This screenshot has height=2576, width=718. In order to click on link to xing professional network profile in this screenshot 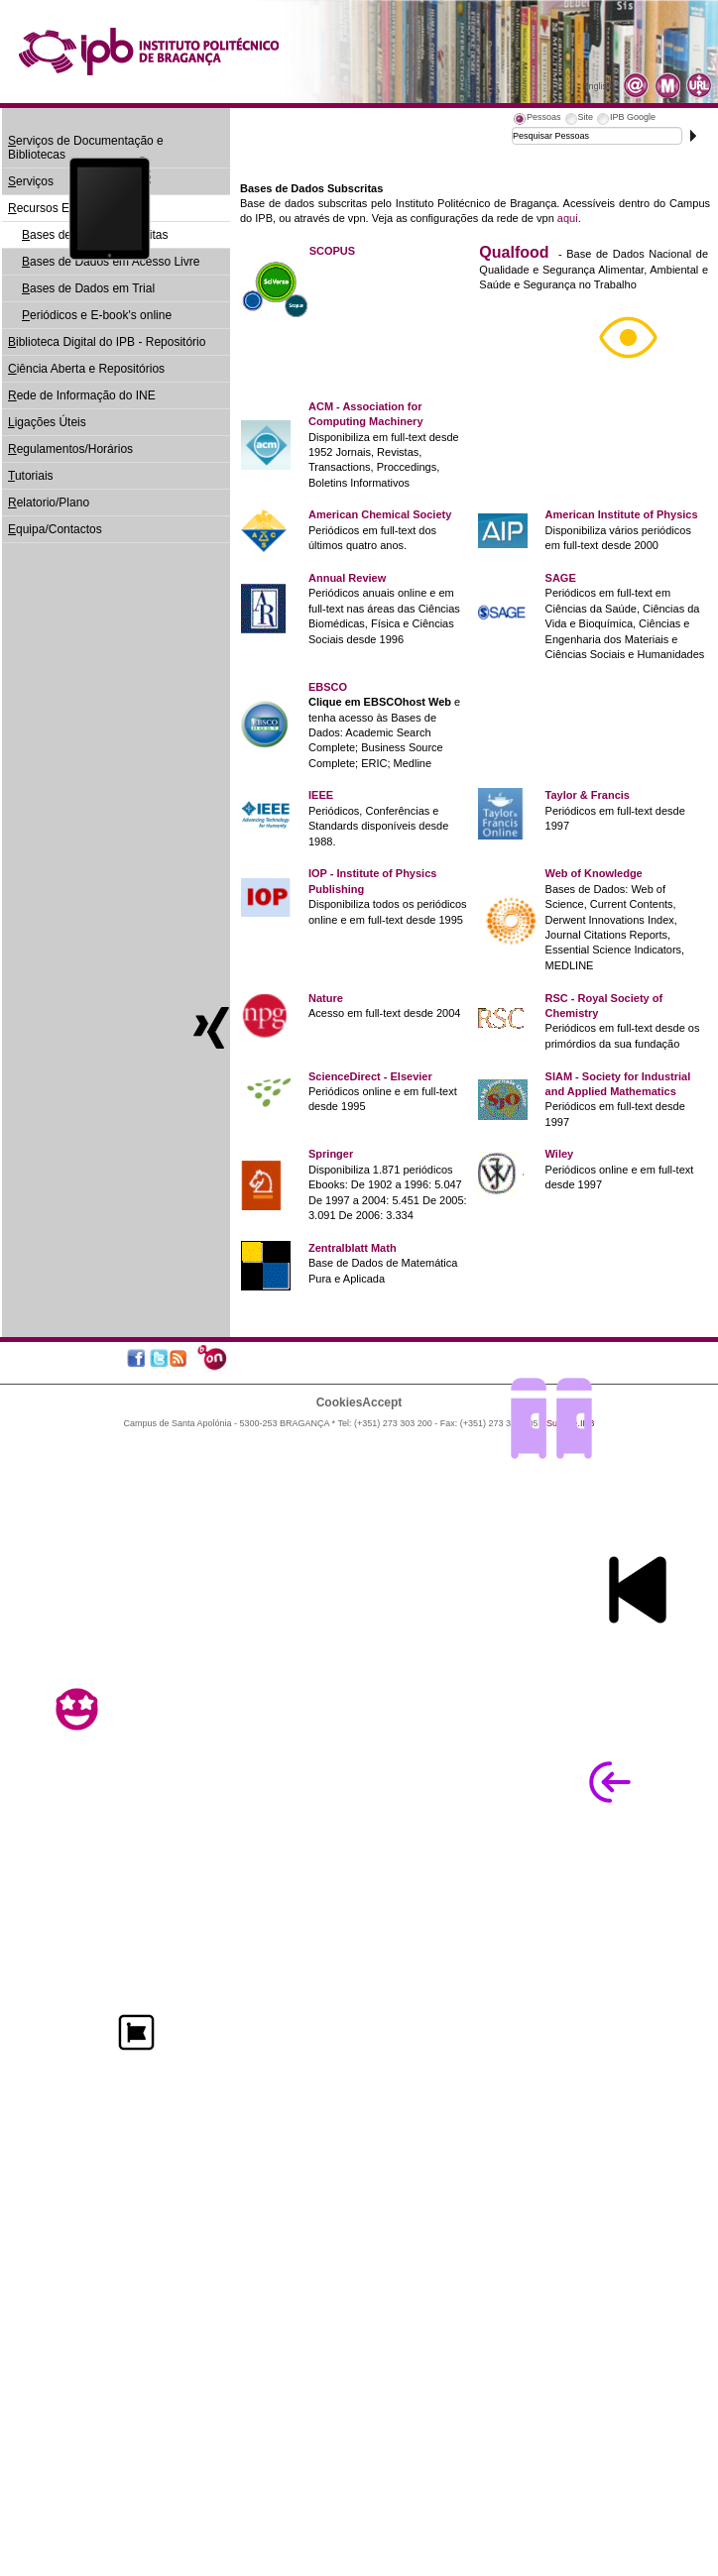, I will do `click(211, 1028)`.